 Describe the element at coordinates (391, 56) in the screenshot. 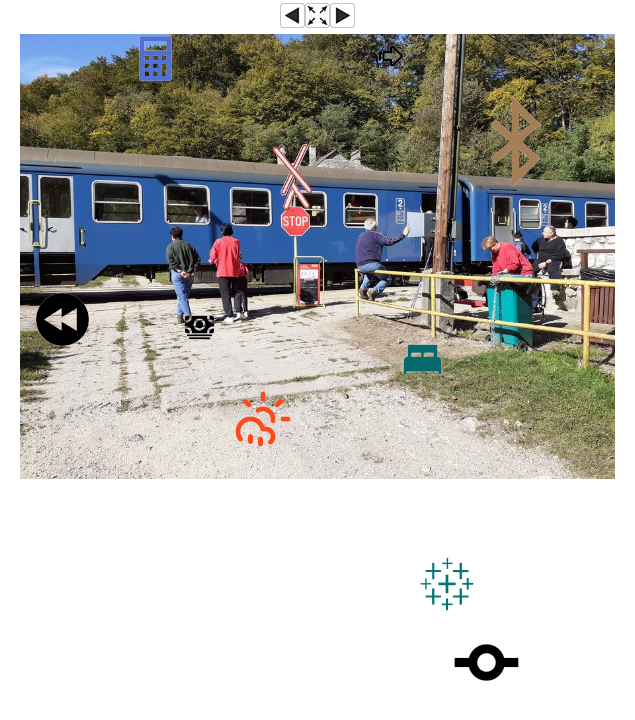

I see `go to next step or page` at that location.